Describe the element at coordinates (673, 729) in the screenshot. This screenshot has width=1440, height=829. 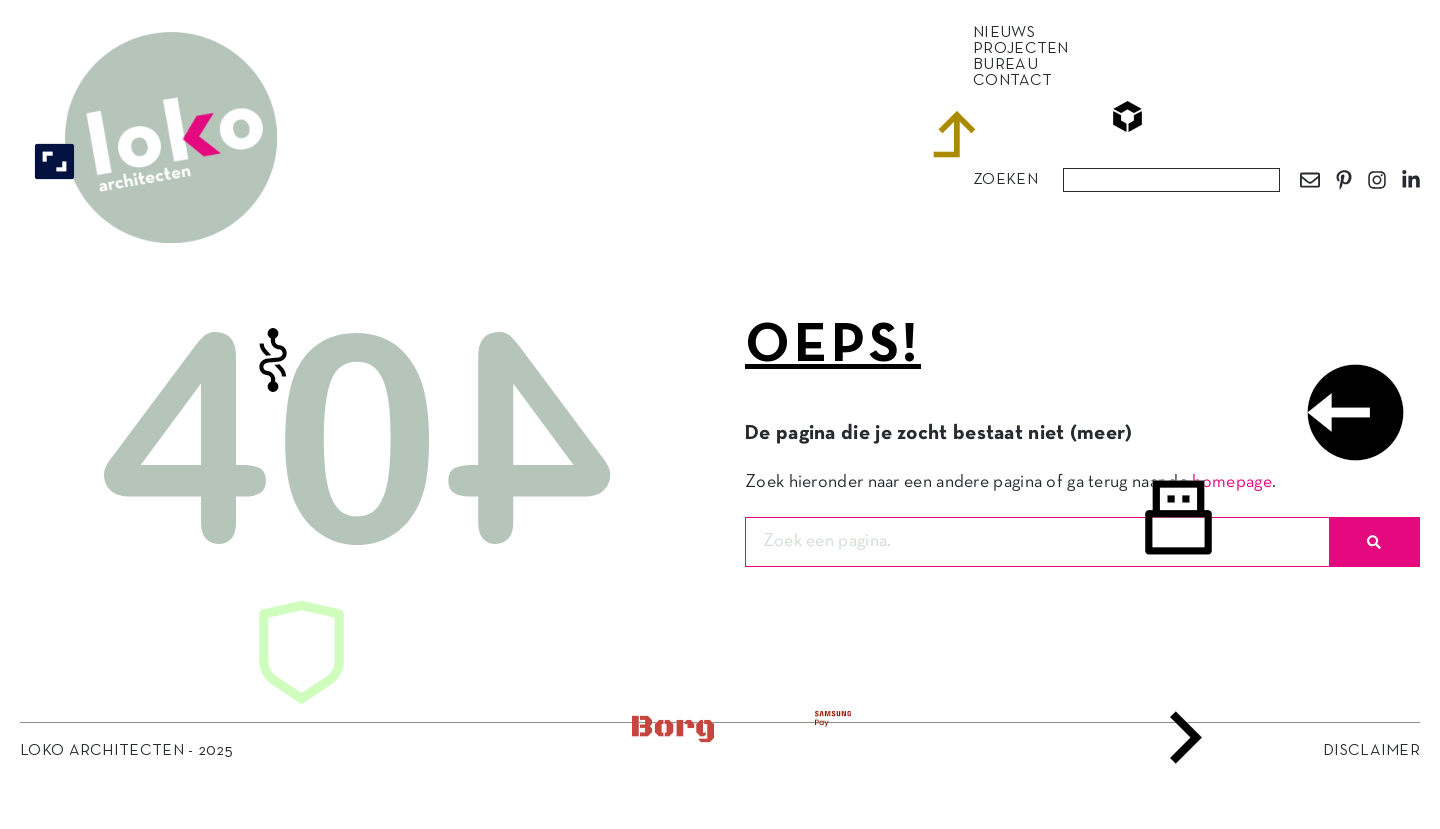
I see `open borgbackup application` at that location.